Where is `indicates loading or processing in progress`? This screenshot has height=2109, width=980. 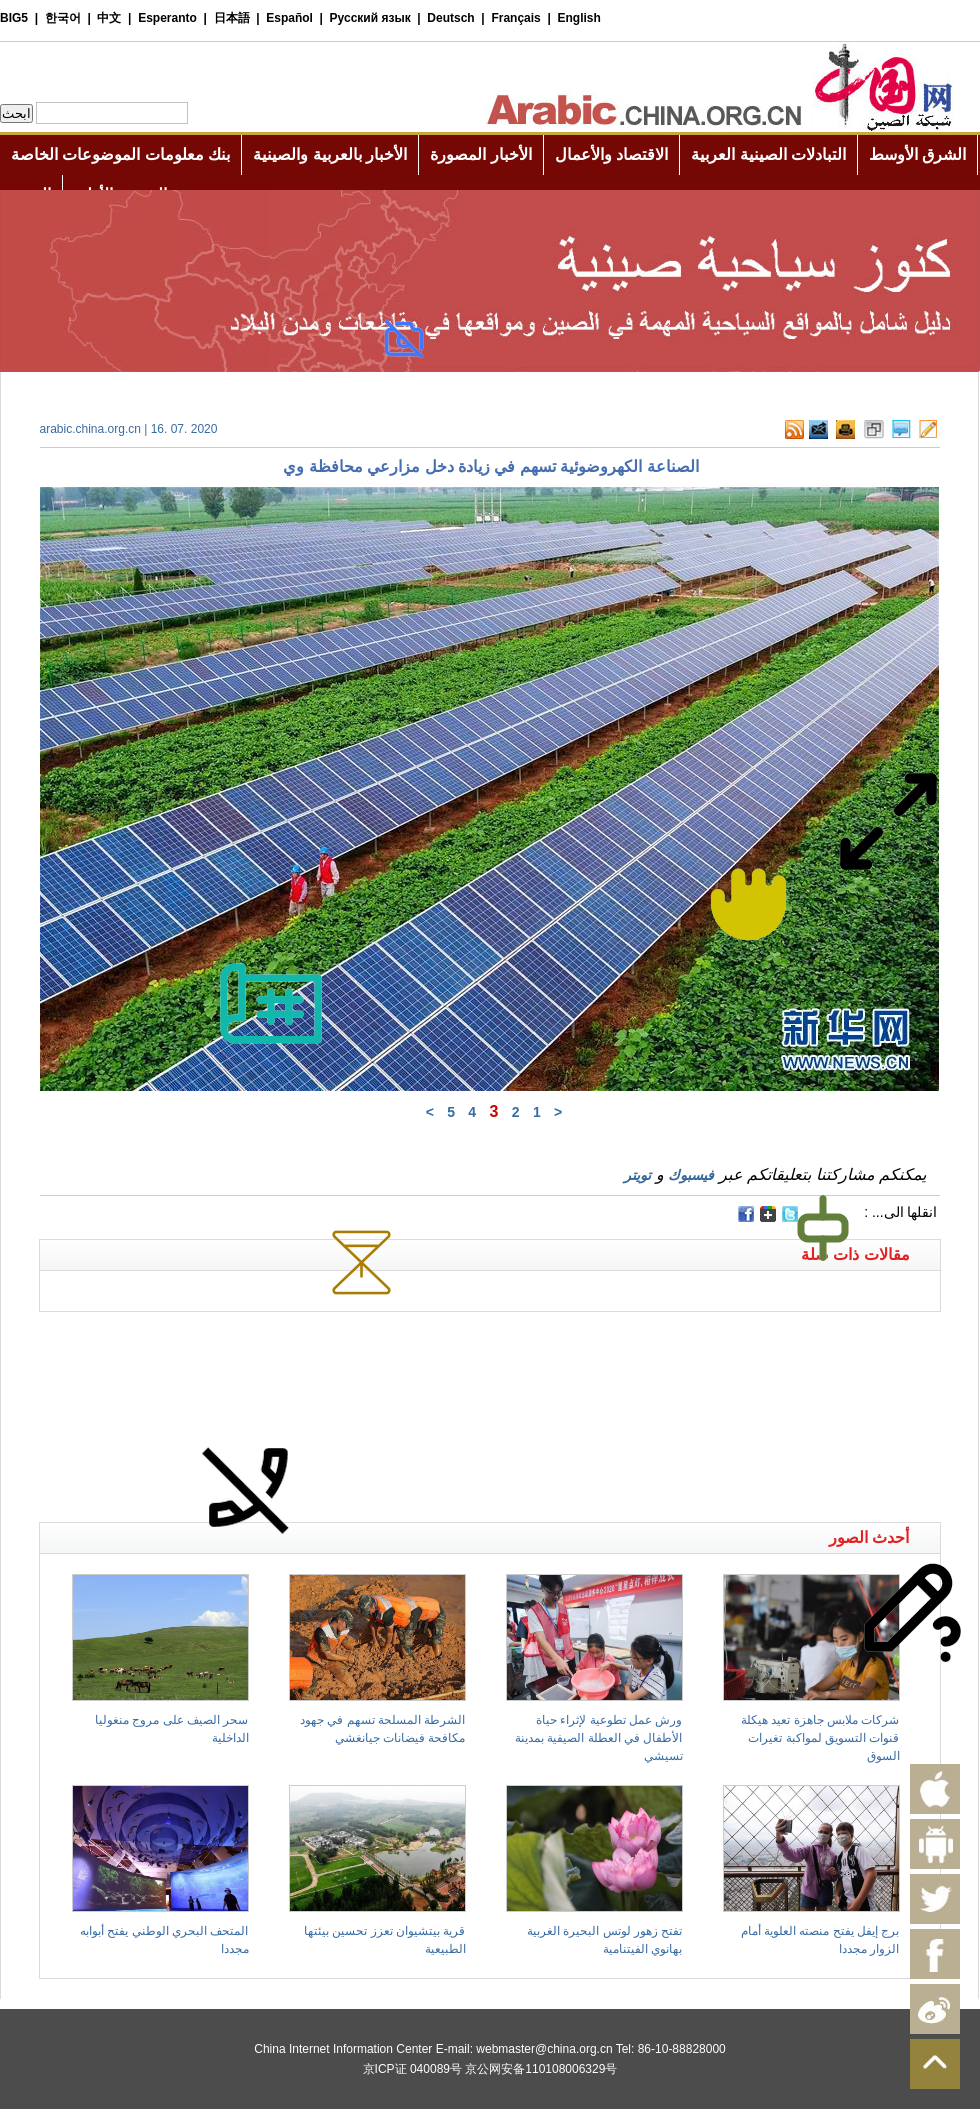 indicates loading or processing in progress is located at coordinates (361, 1262).